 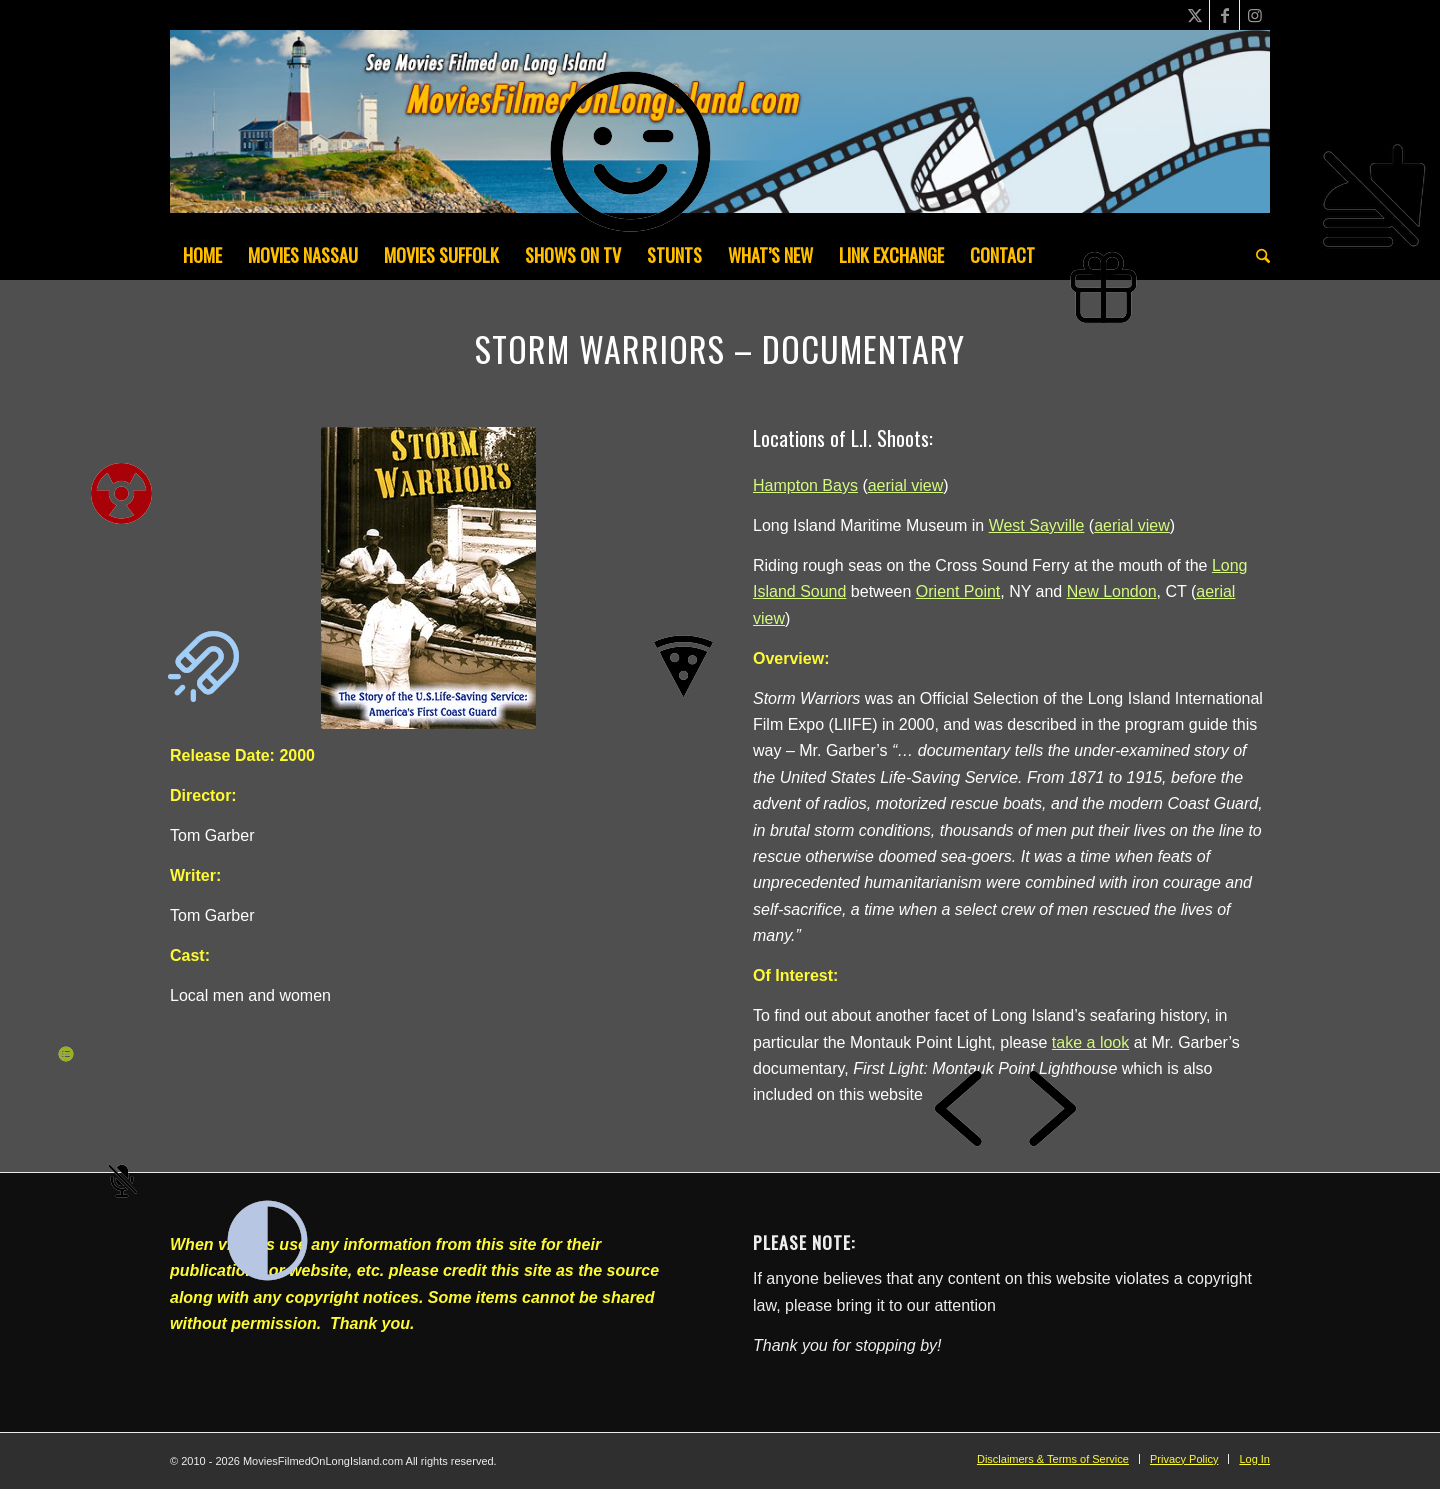 I want to click on mute your microphone, so click(x=122, y=1181).